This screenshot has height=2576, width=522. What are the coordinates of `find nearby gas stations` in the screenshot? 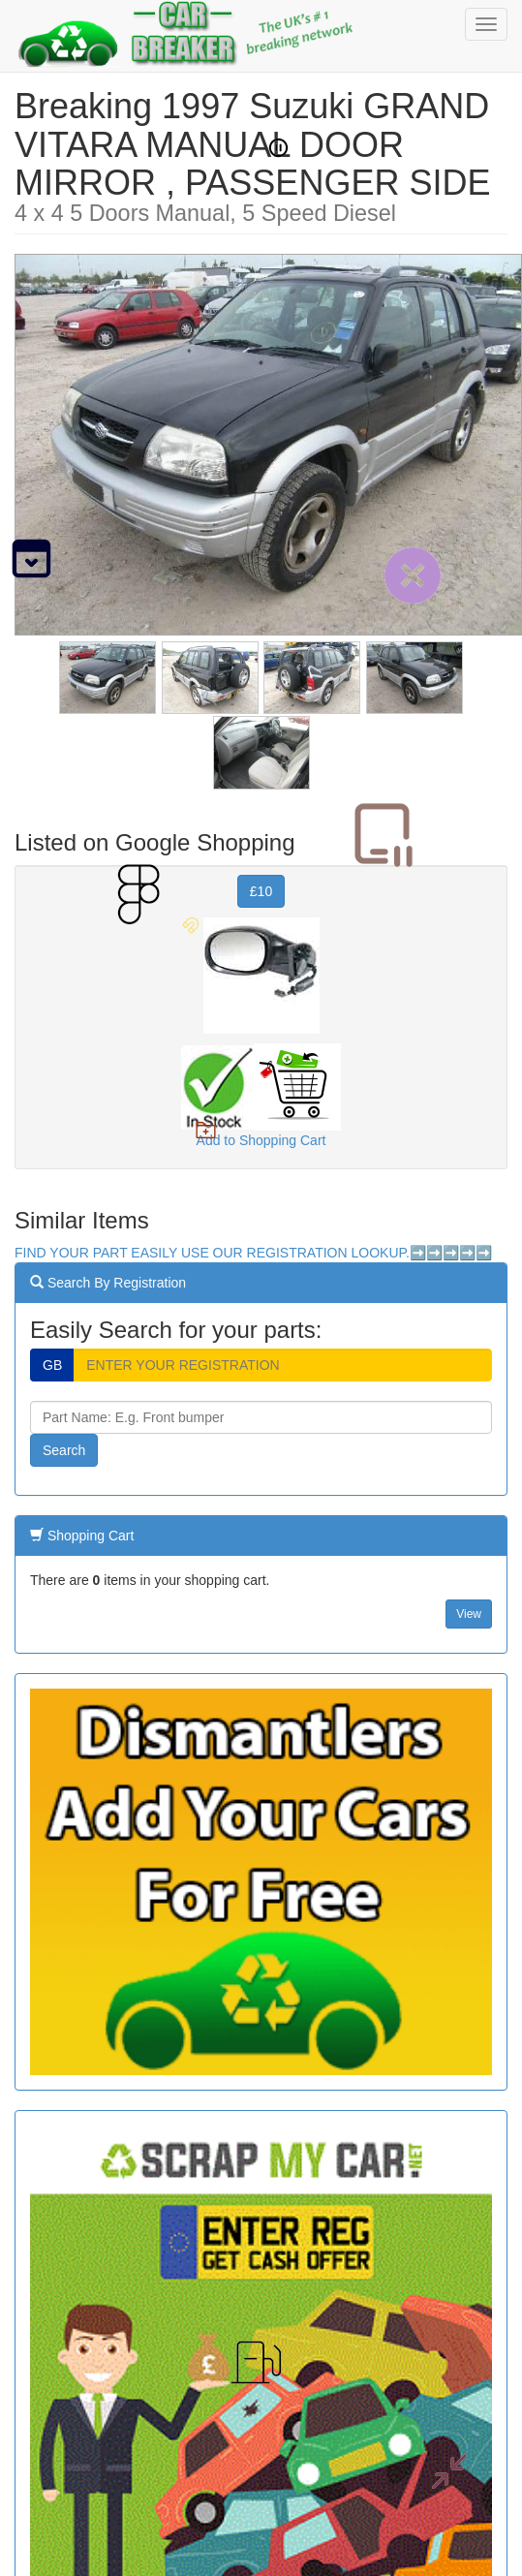 It's located at (254, 2362).